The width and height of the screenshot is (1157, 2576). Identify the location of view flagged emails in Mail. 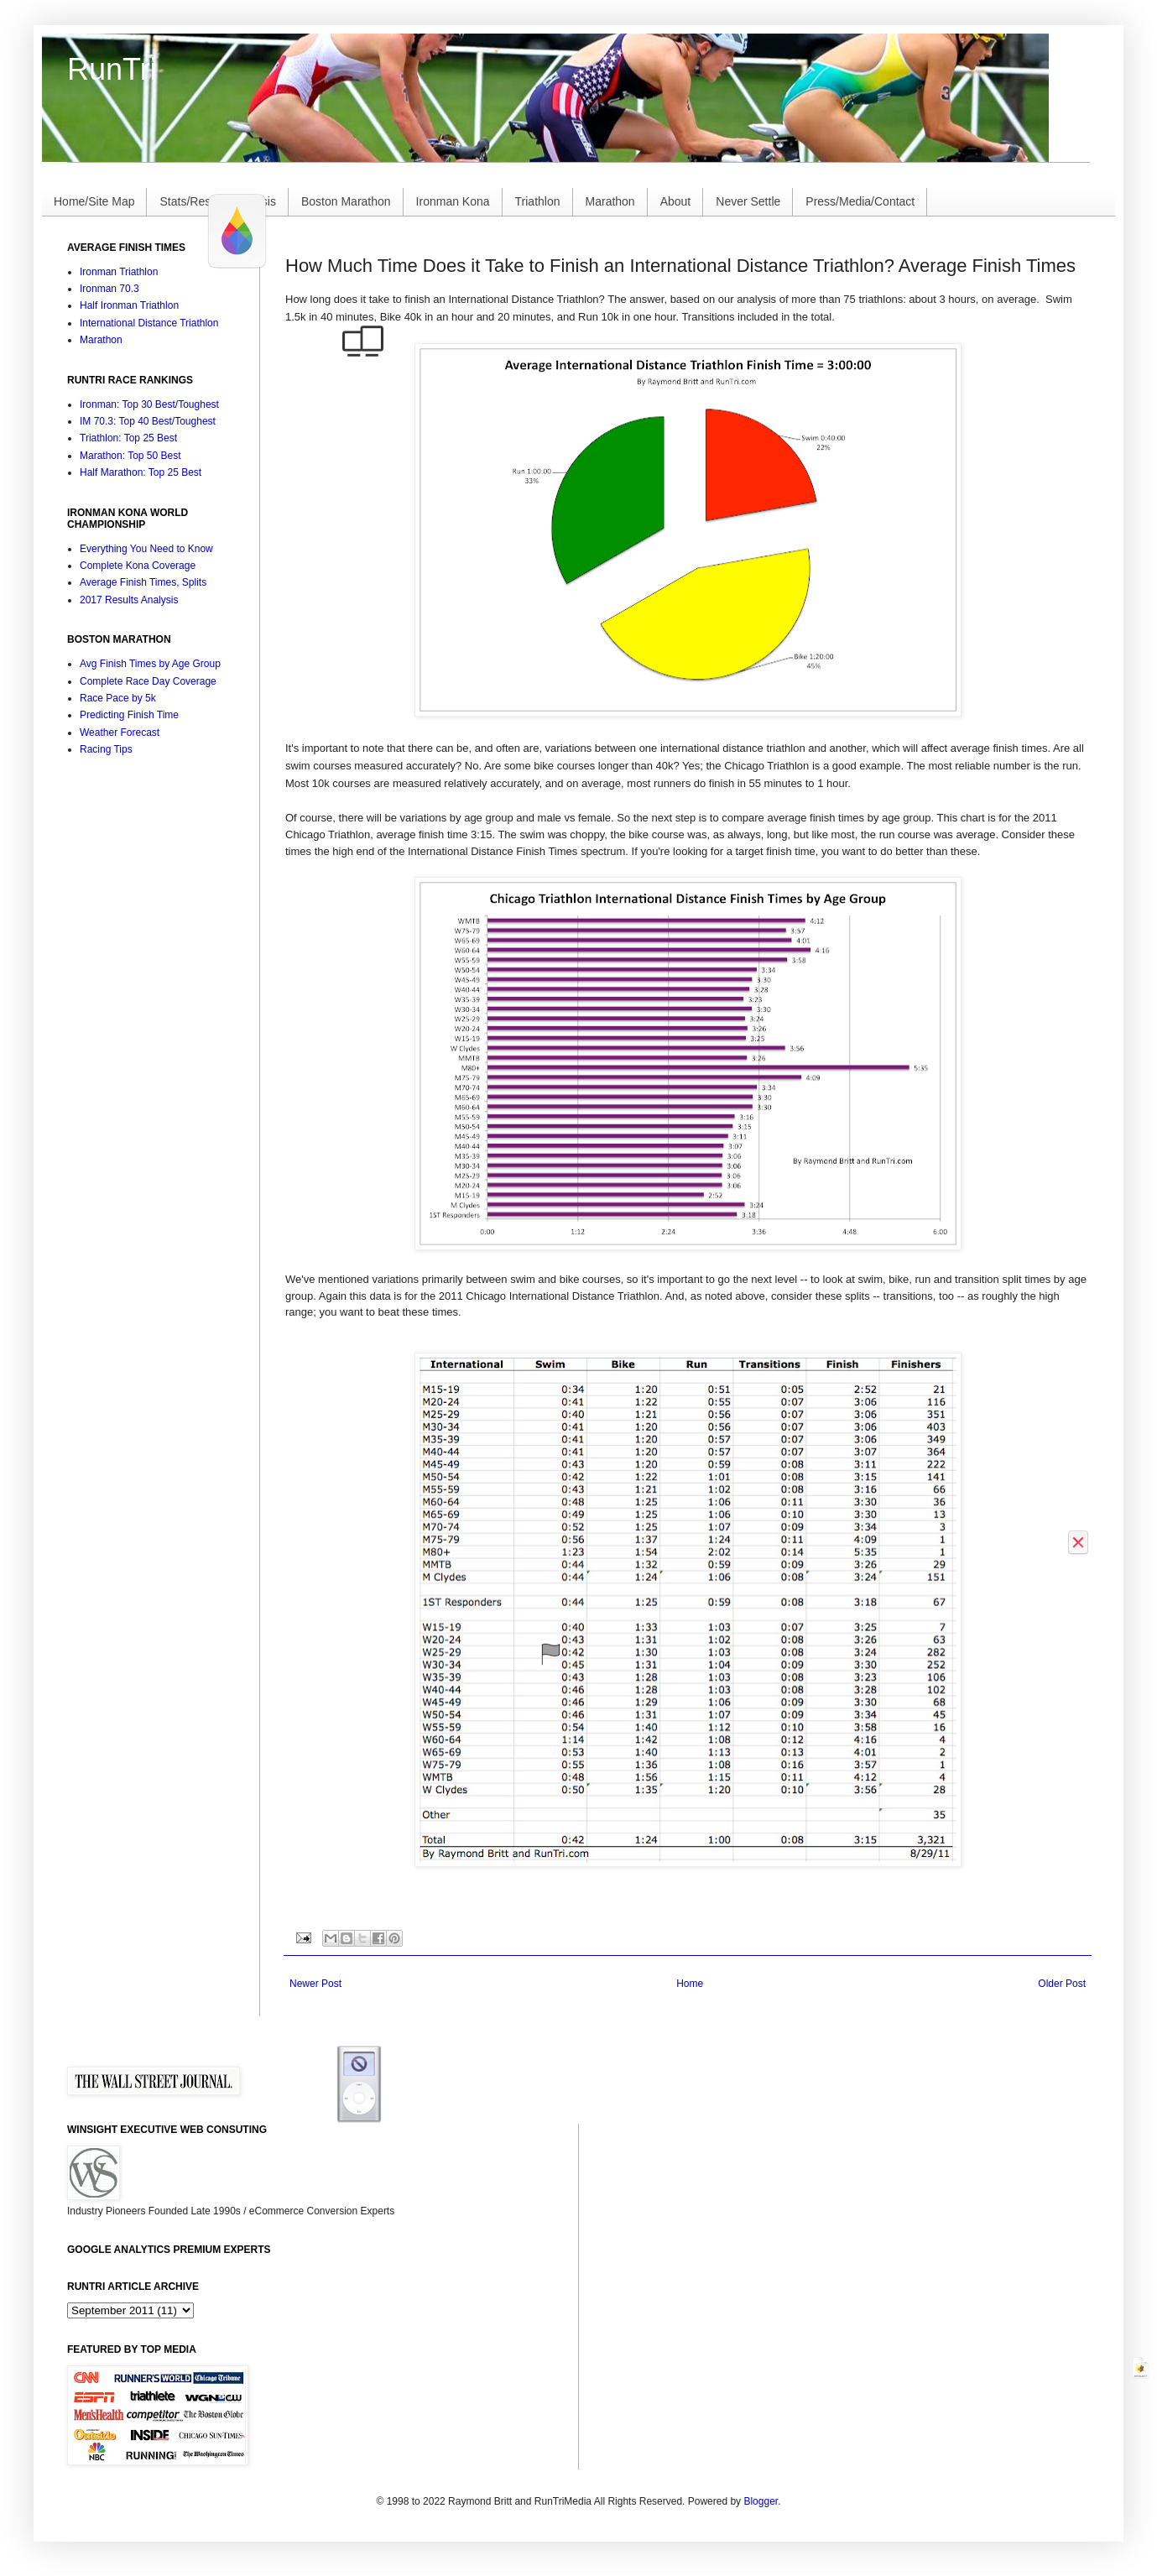
(550, 1654).